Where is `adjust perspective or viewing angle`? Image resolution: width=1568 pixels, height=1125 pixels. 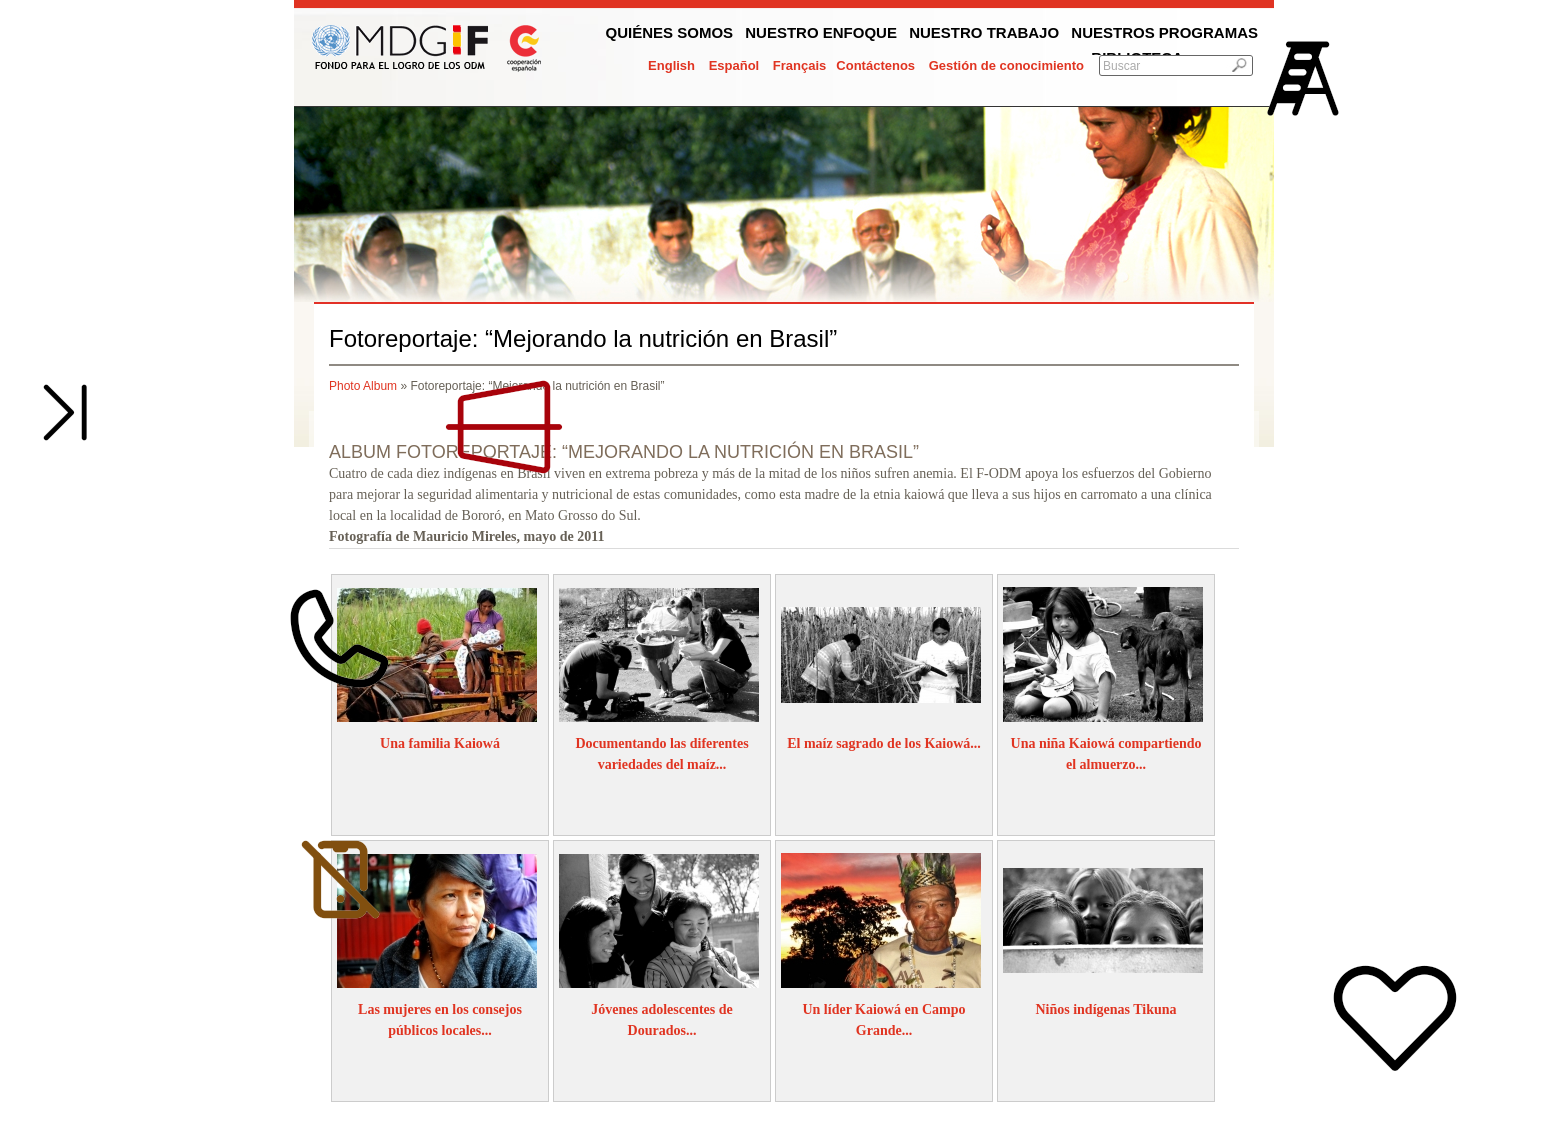
adjust perspective or viewing angle is located at coordinates (504, 427).